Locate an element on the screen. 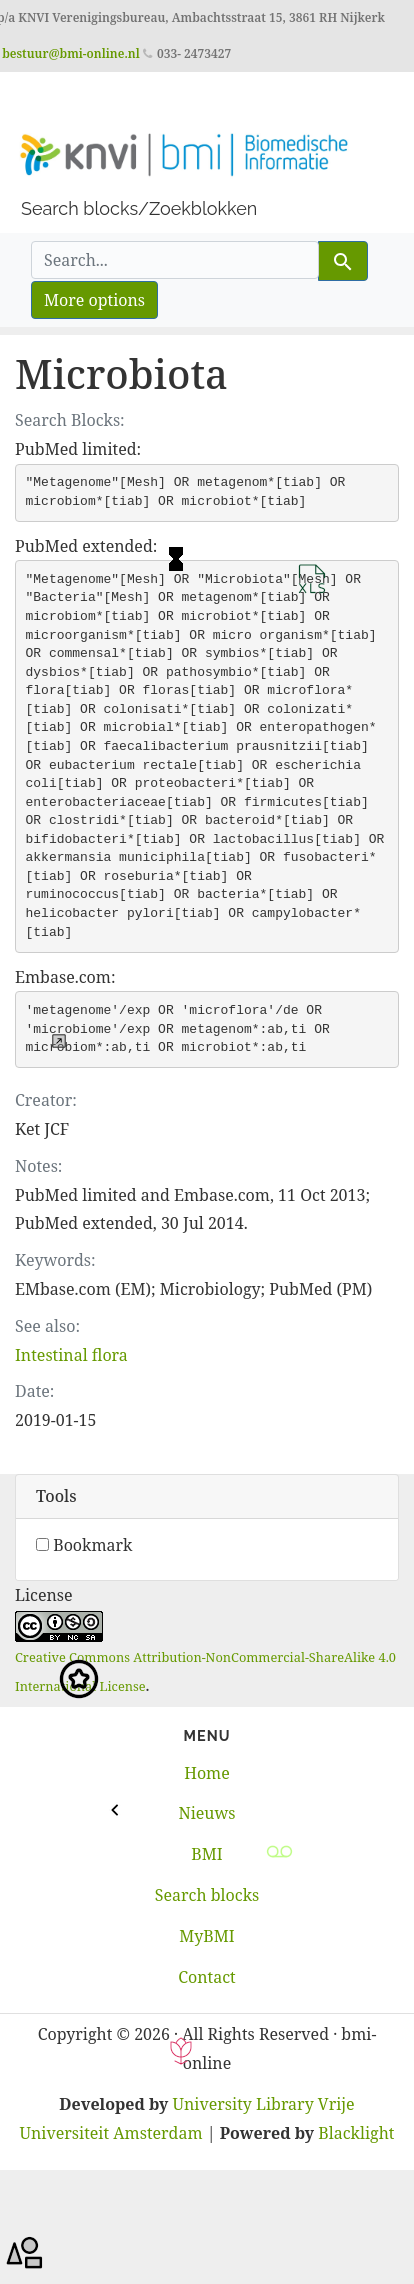 This screenshot has height=2284, width=414. open or view an excel spreadsheet file is located at coordinates (312, 580).